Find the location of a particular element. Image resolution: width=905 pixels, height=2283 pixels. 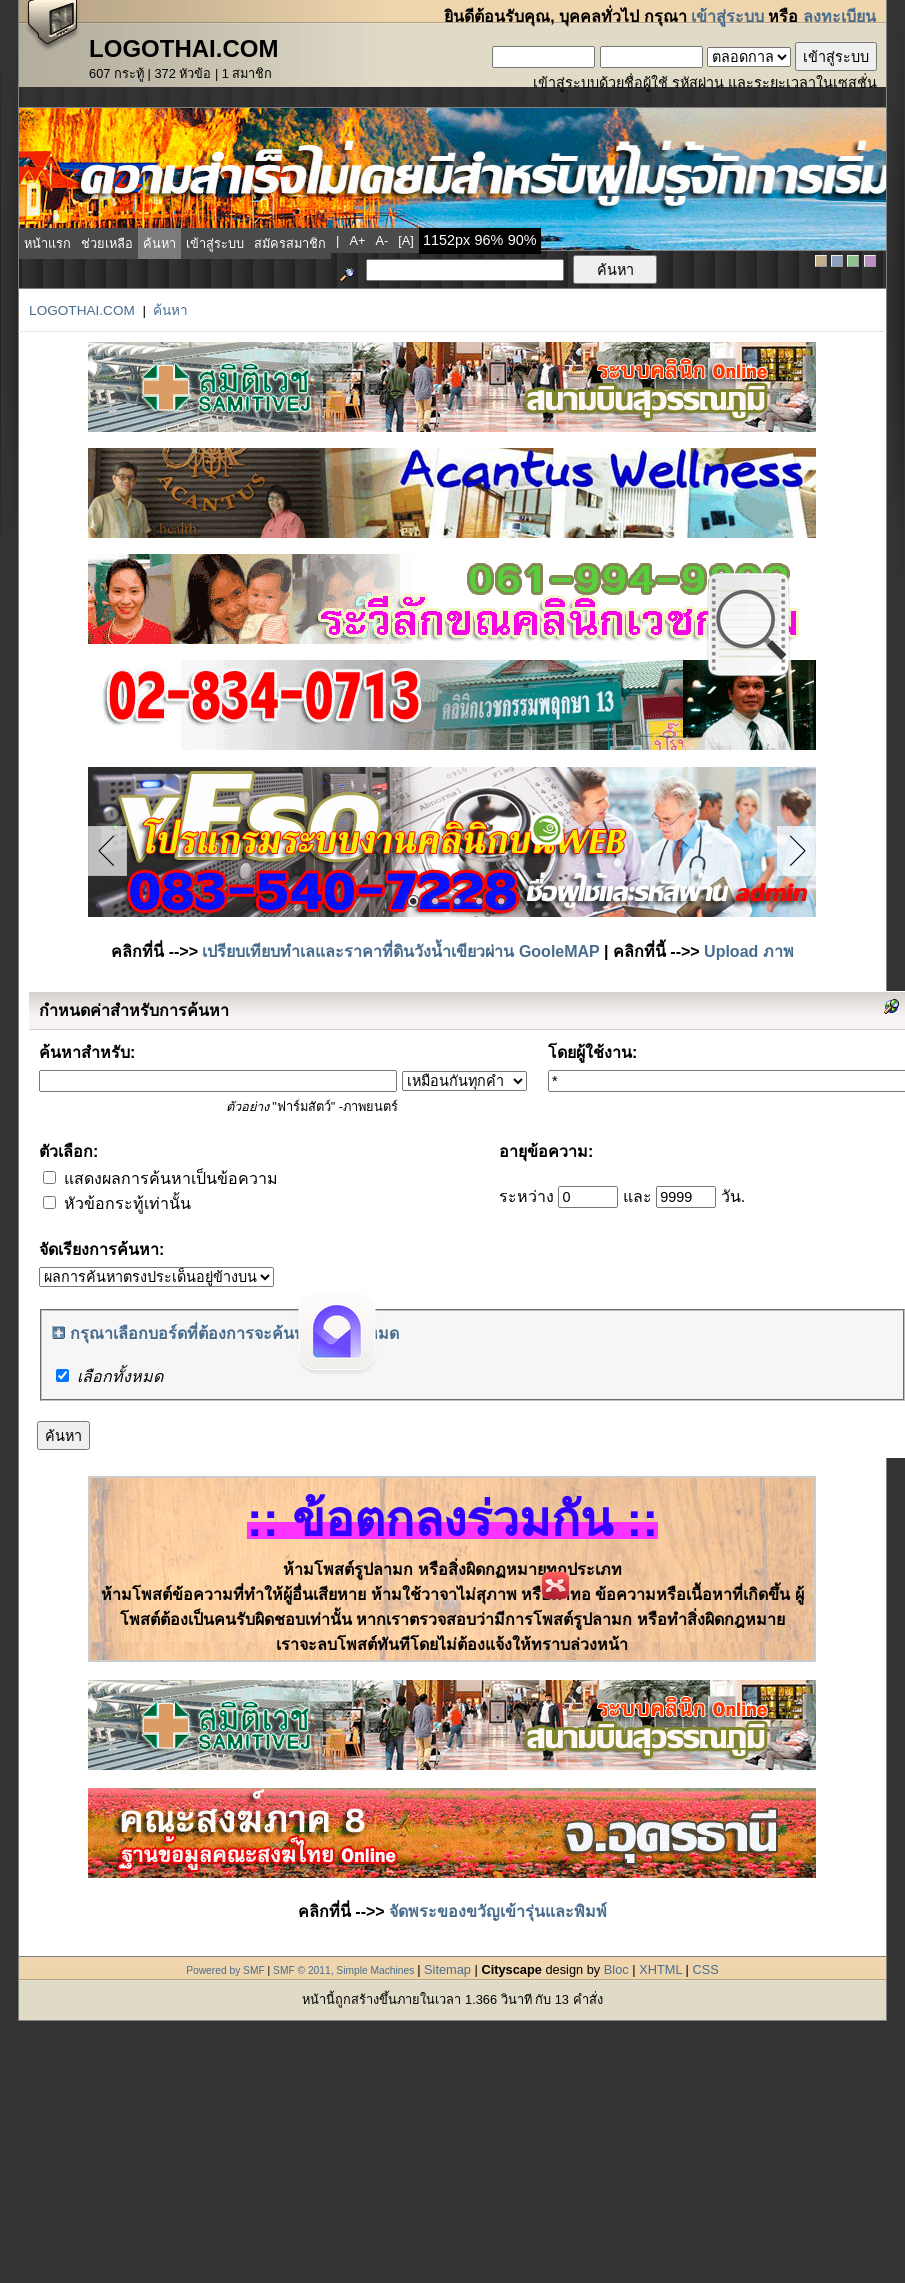

open the openSUSE linux application is located at coordinates (547, 829).